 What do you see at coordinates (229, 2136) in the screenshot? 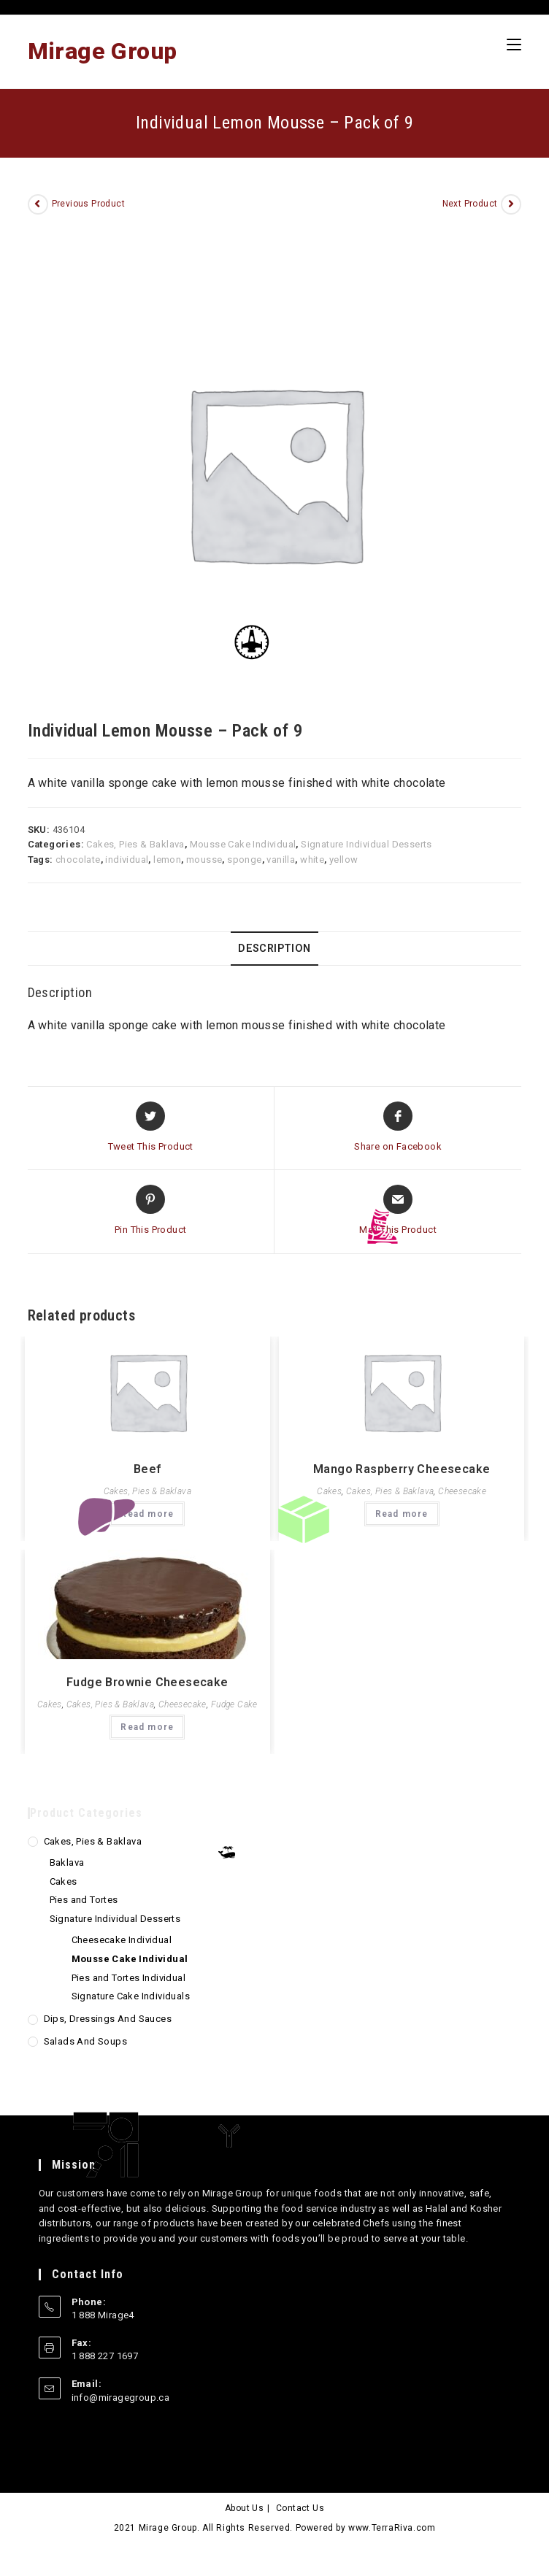
I see `view immune system or antibody information` at bounding box center [229, 2136].